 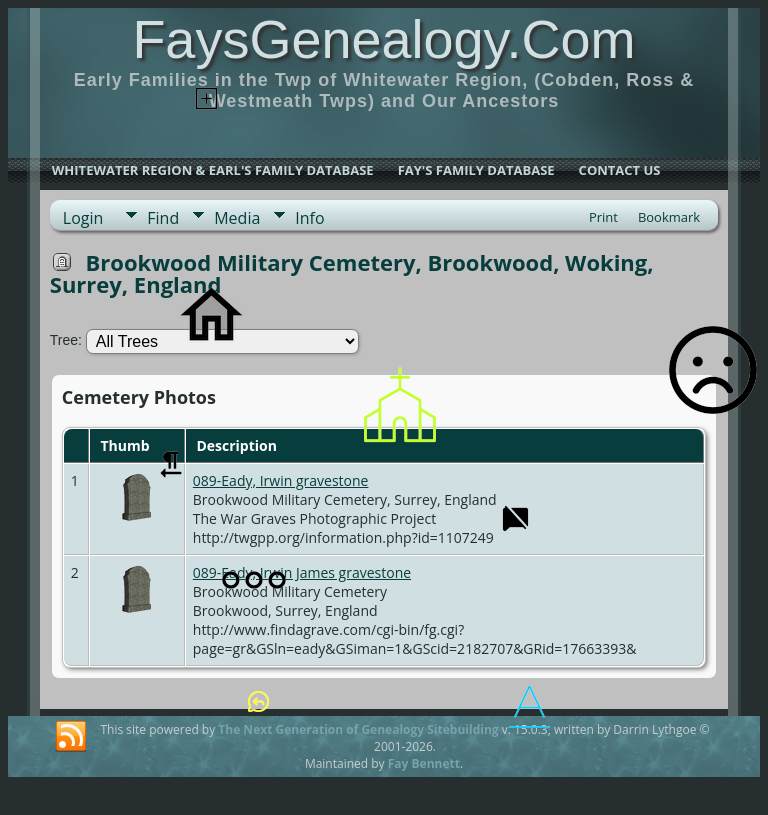 I want to click on mute or disable chat notifications, so click(x=515, y=517).